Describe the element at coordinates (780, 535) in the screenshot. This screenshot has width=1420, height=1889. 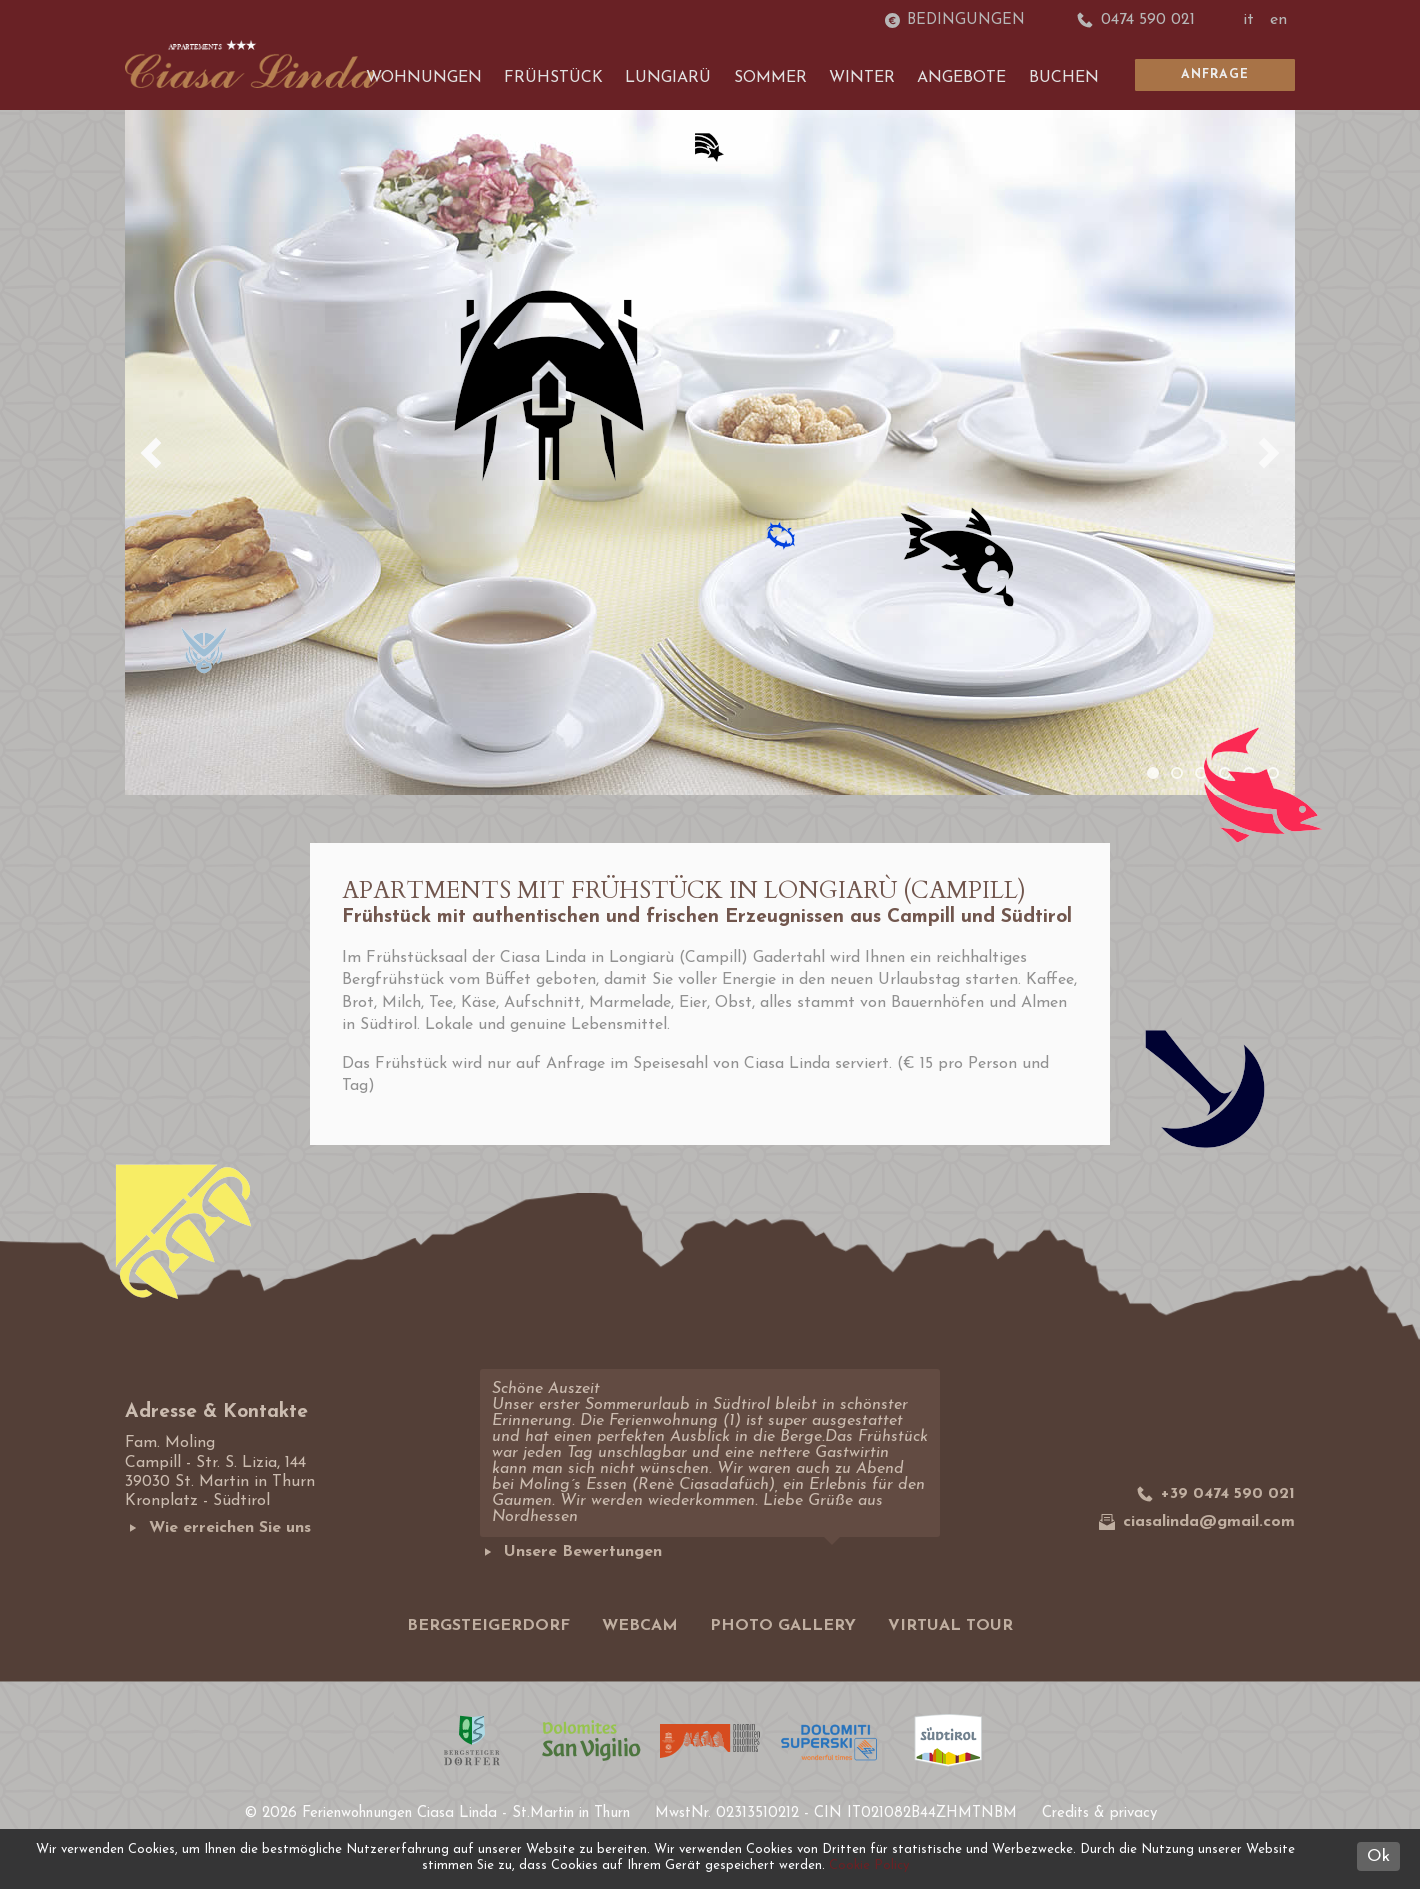
I see `indicates a religious or Easter-themed game element` at that location.